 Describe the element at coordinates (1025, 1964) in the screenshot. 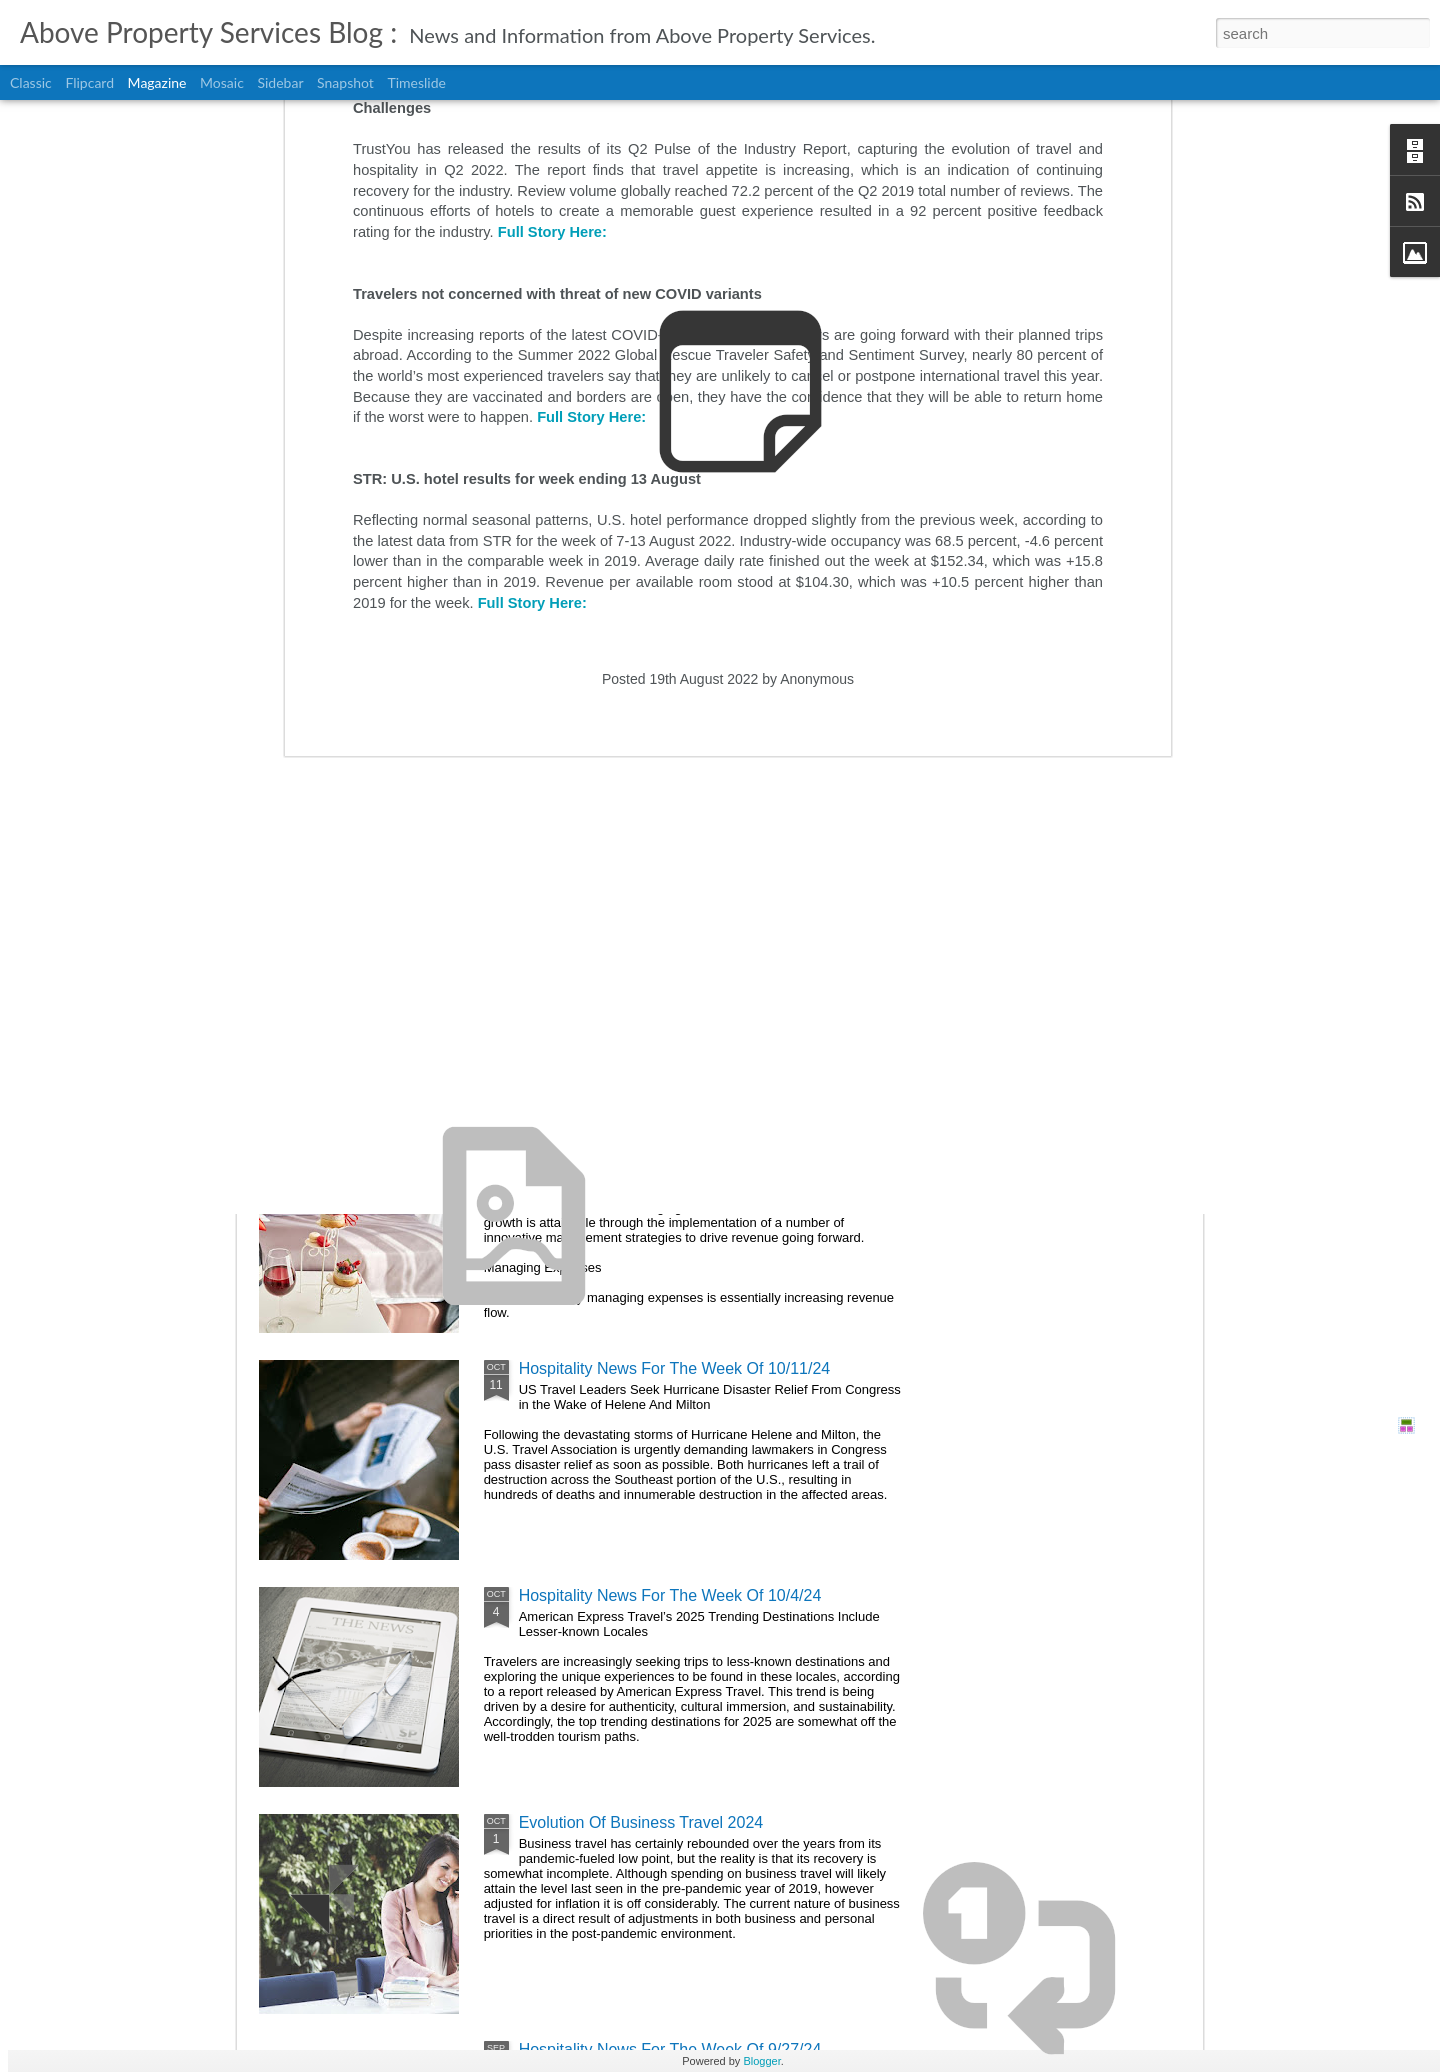

I see `repeat current song in playlist` at that location.